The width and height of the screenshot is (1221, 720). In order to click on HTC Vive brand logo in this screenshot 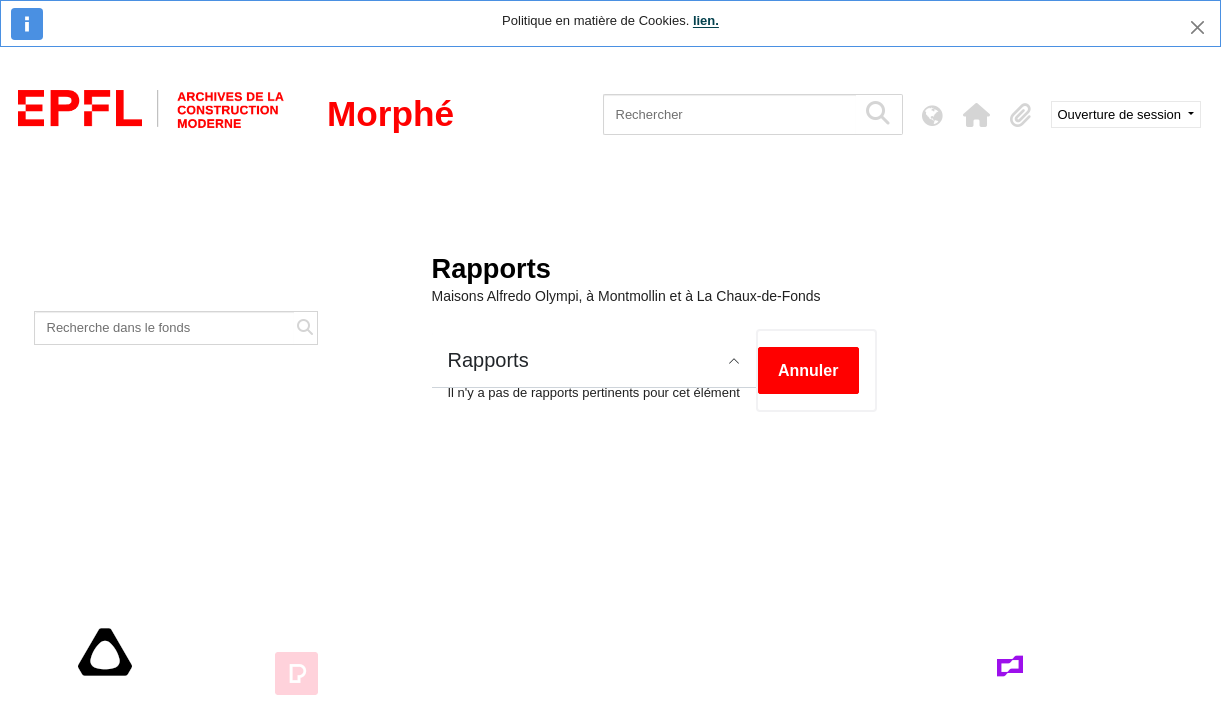, I will do `click(105, 652)`.